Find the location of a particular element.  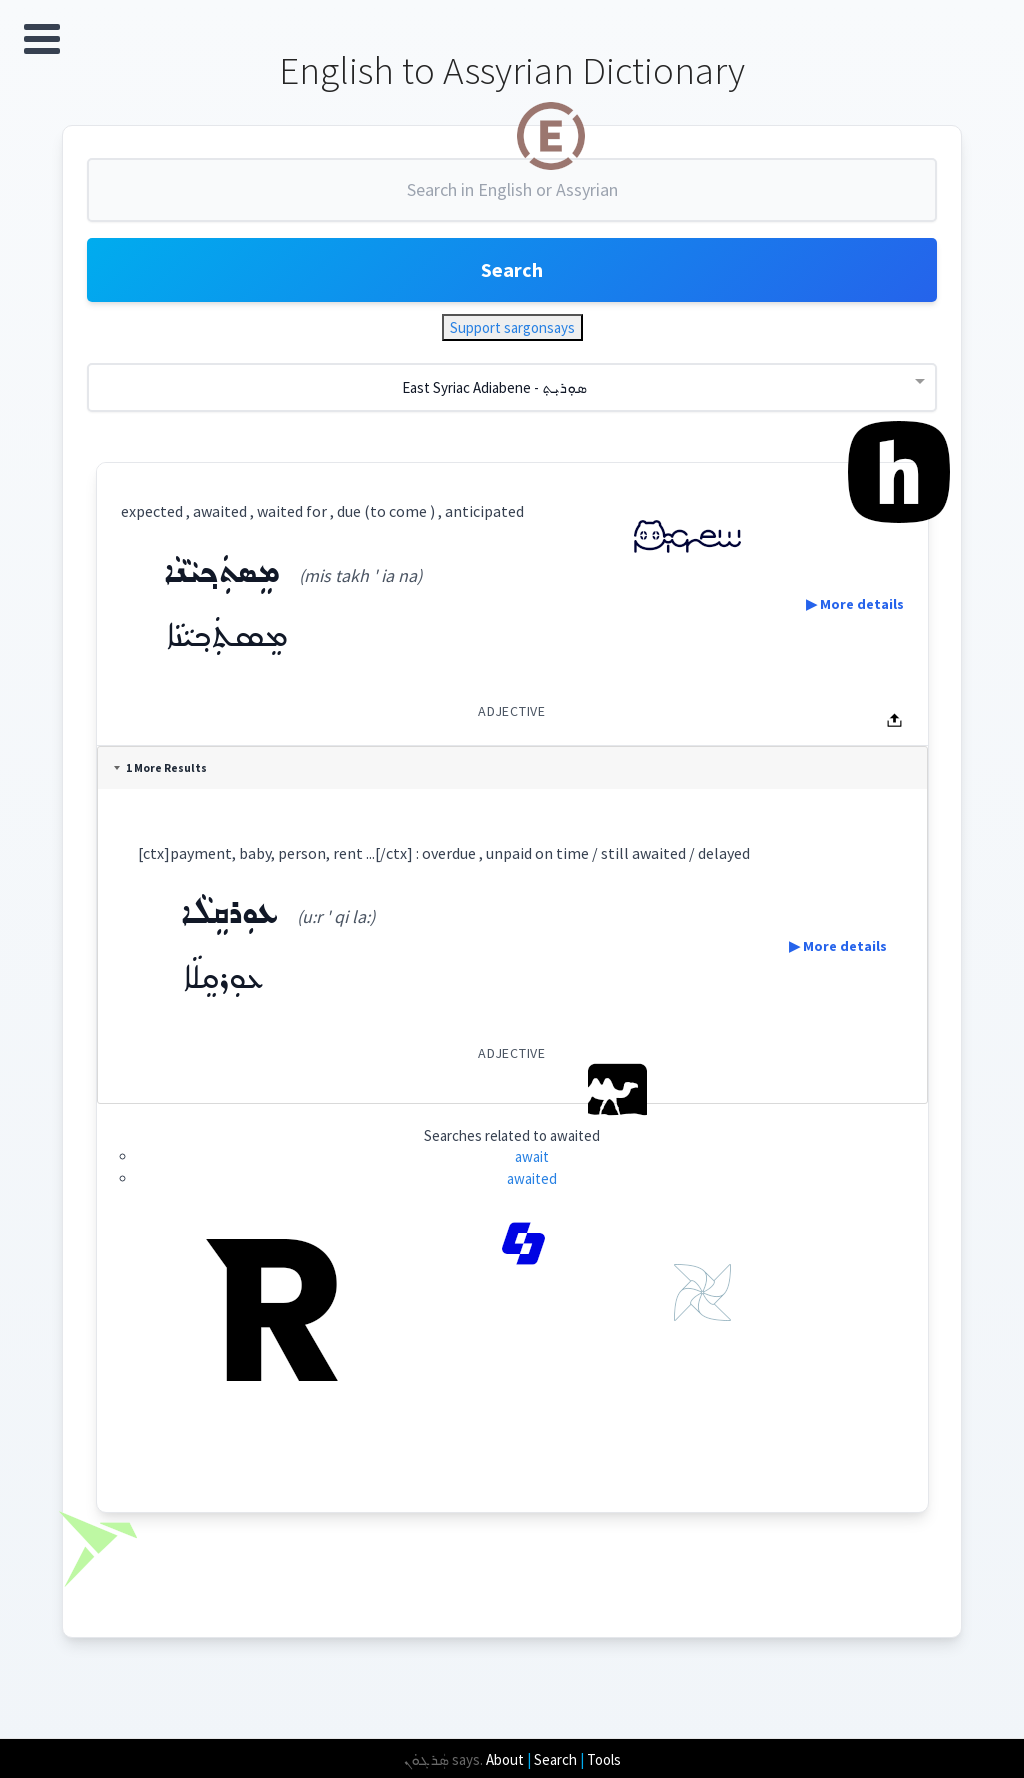

sauce labs logo - a cloud-based testing platform is located at coordinates (523, 1243).